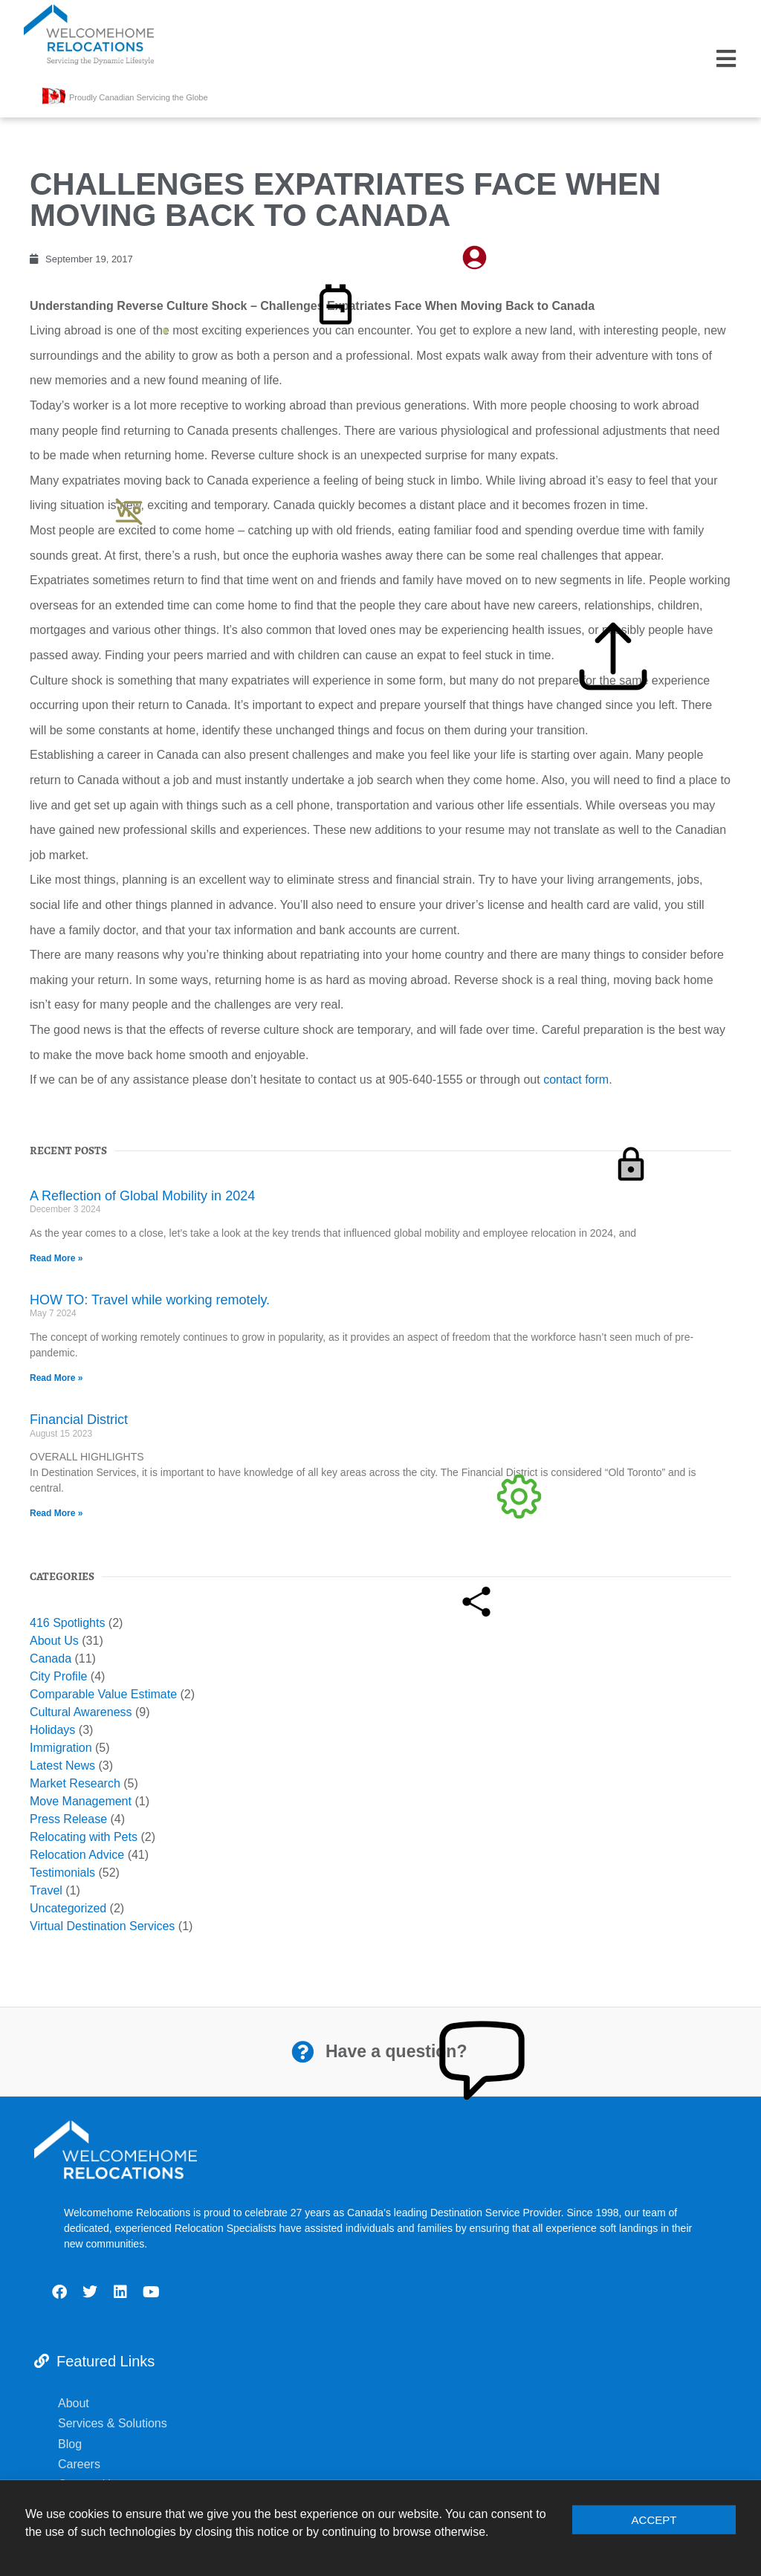 The height and width of the screenshot is (2576, 761). I want to click on share this content, so click(476, 1602).